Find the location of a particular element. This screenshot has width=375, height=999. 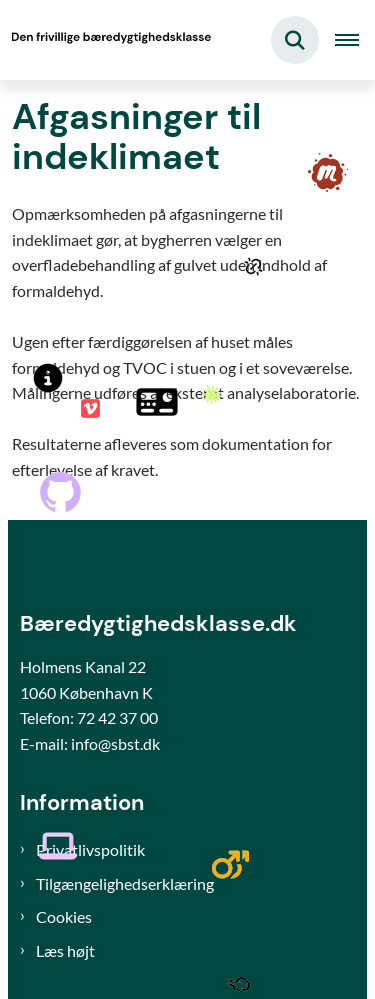

switch to desktop view is located at coordinates (58, 846).